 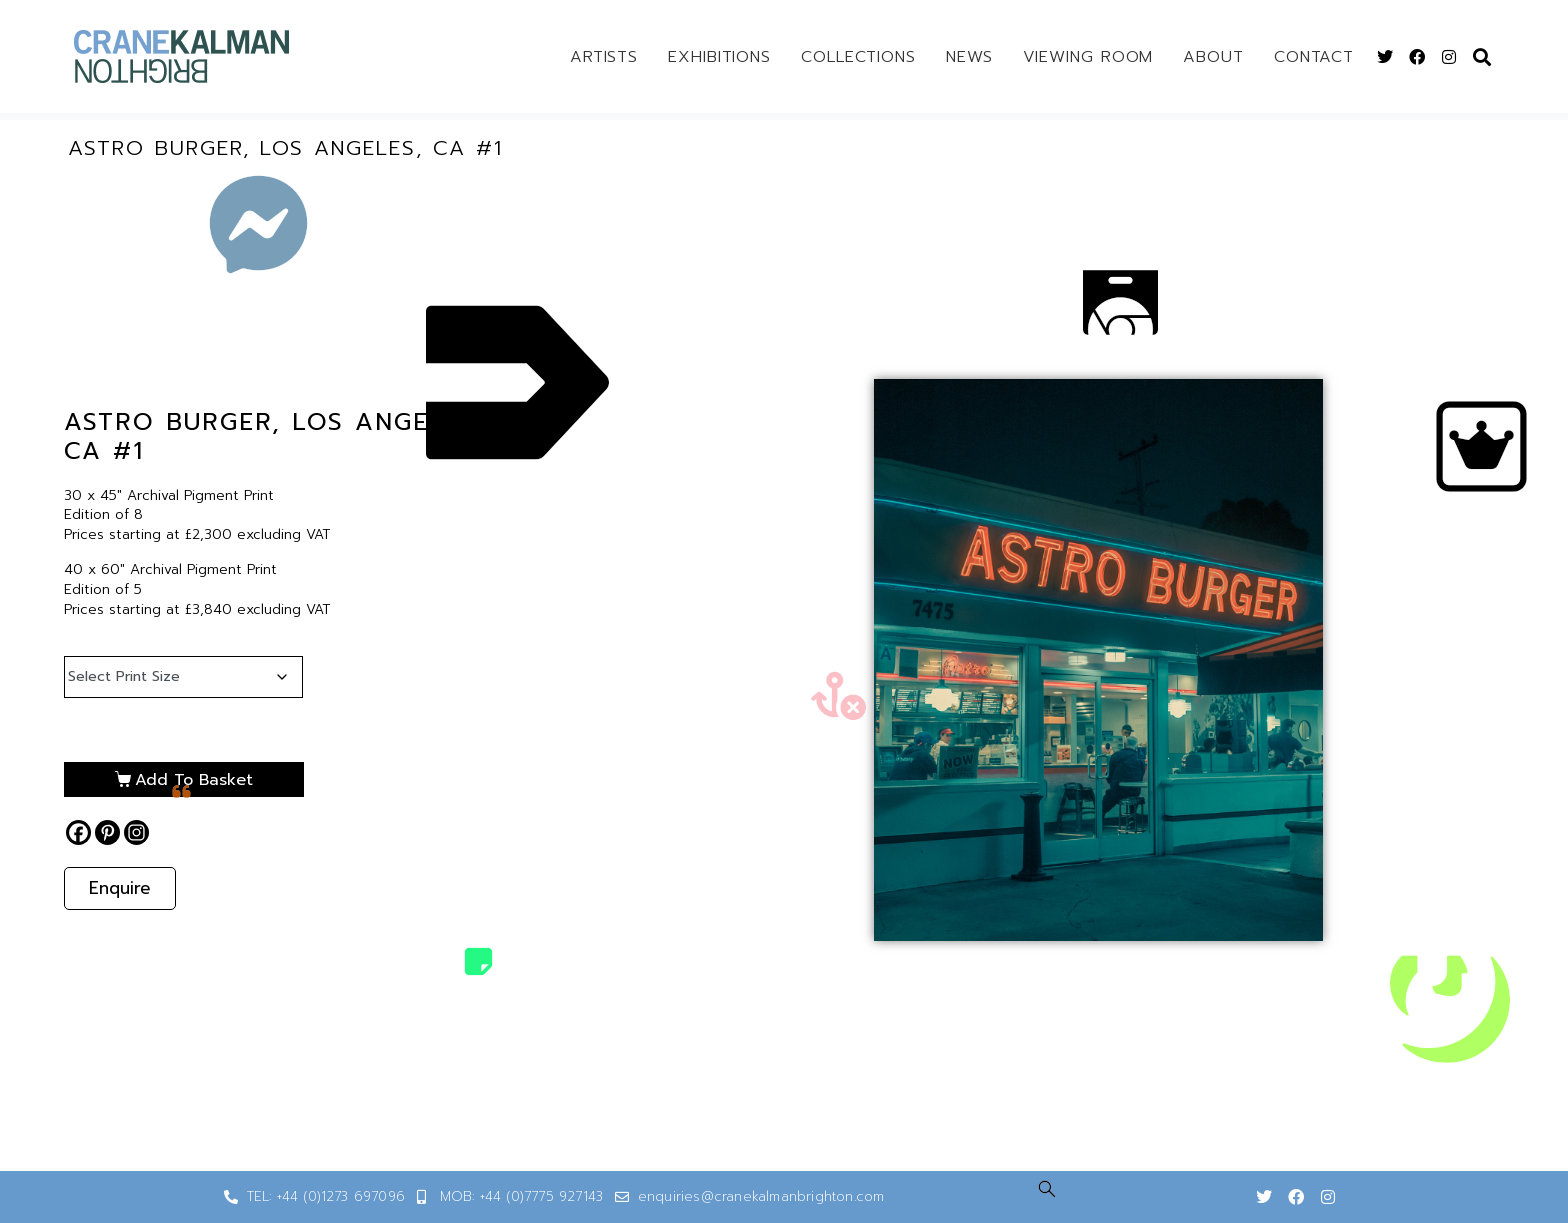 What do you see at coordinates (517, 382) in the screenshot?
I see `open the V2EX community forum` at bounding box center [517, 382].